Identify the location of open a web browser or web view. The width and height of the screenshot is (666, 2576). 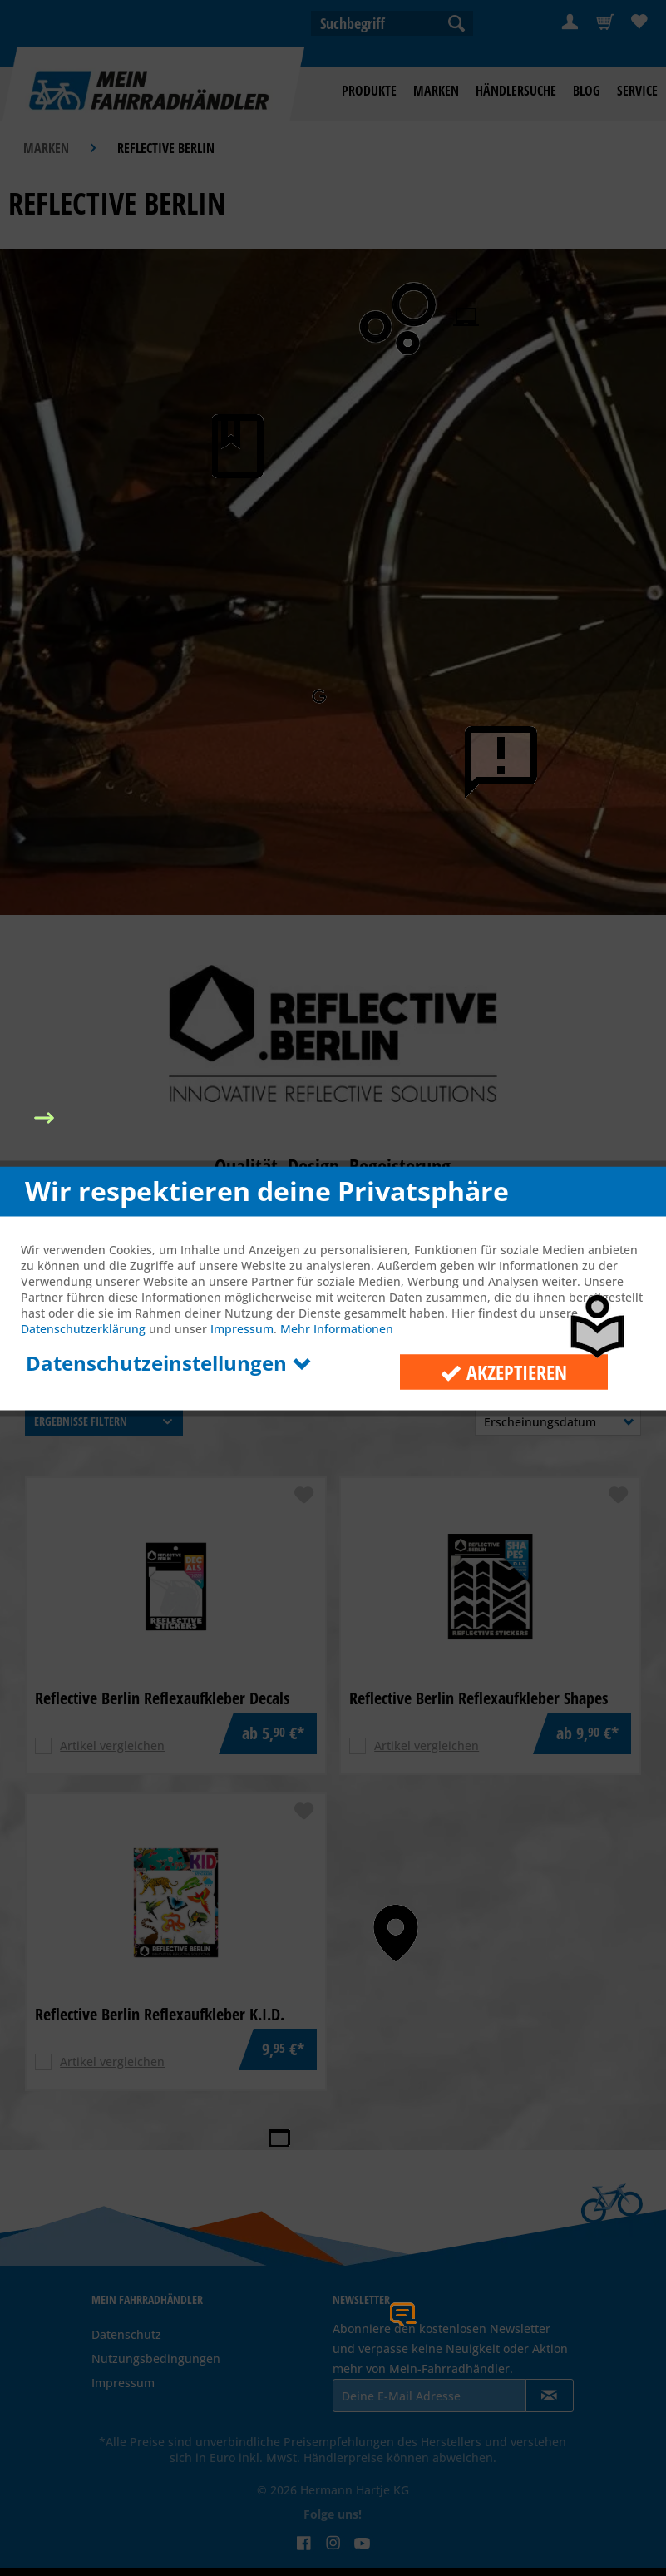
(279, 2138).